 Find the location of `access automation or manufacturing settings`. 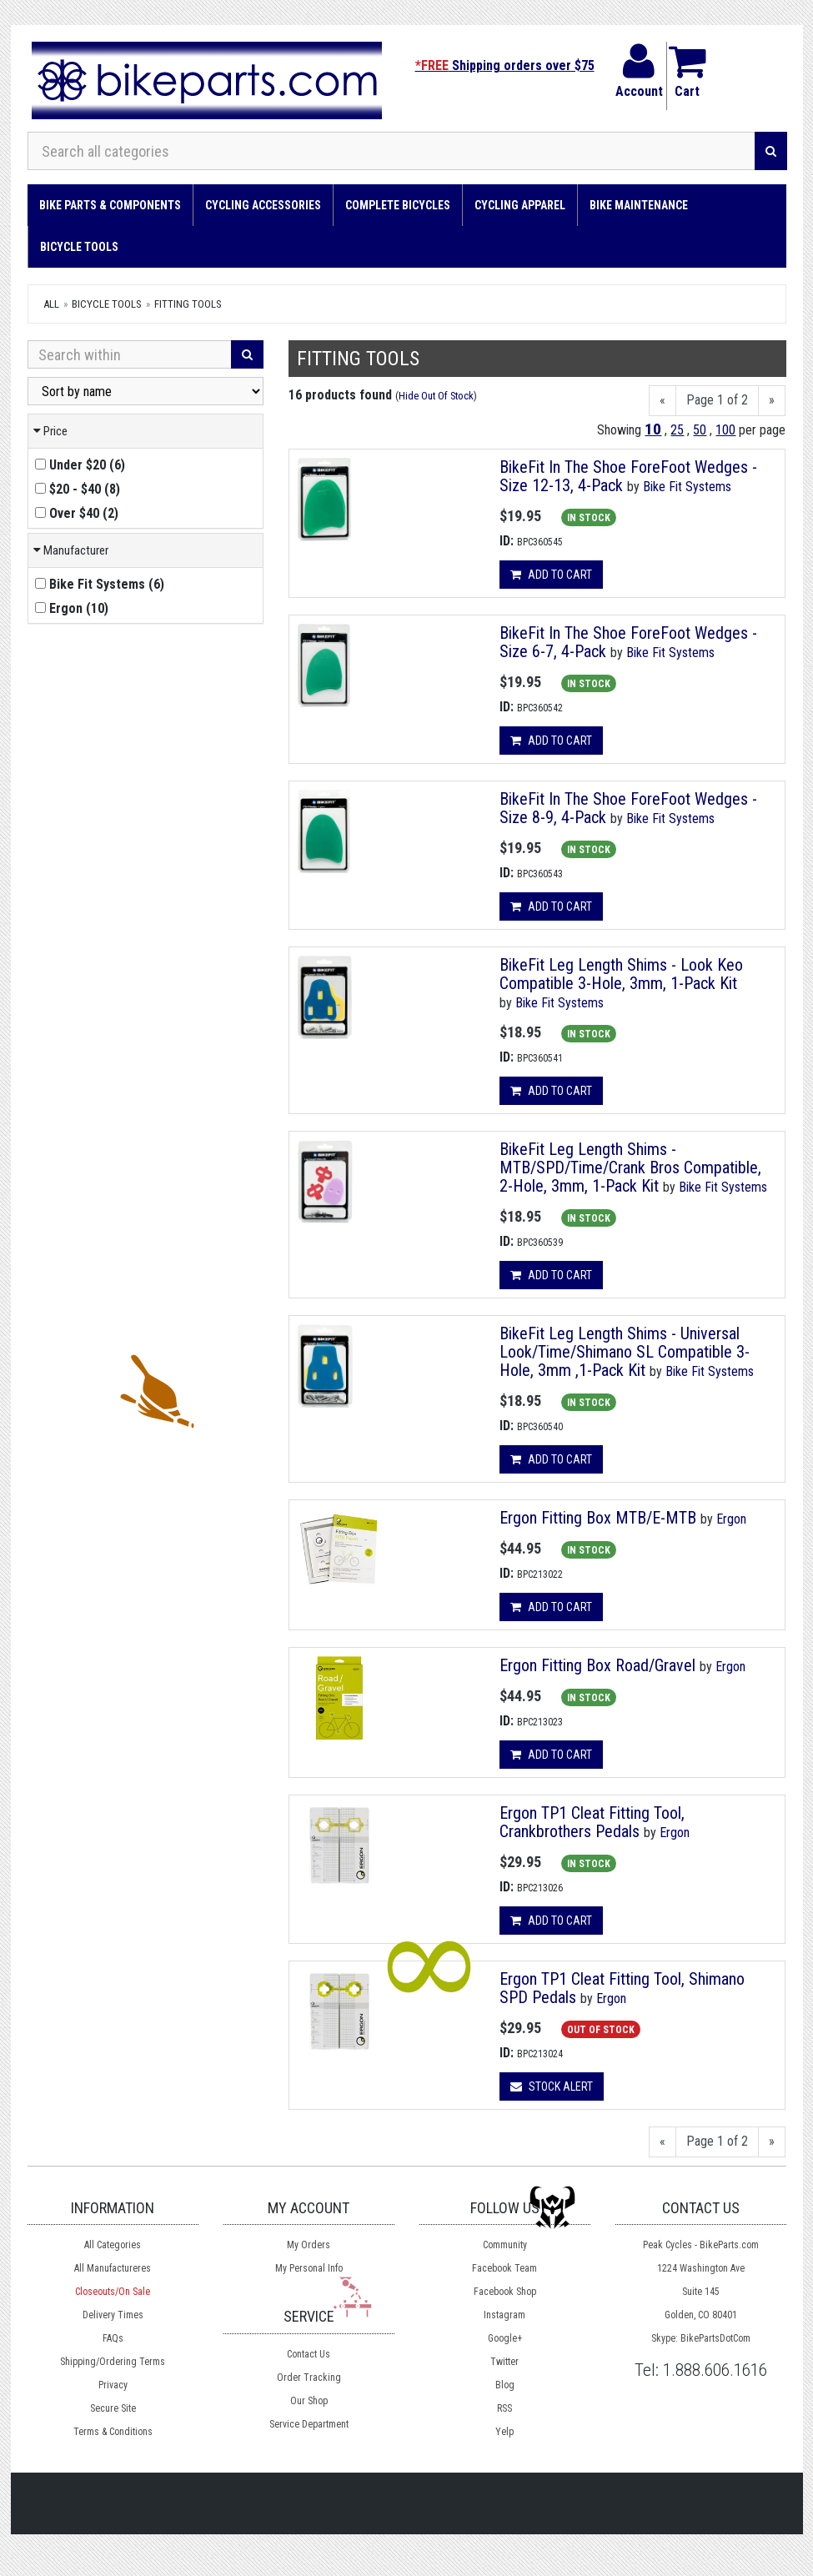

access automation or manufacturing settings is located at coordinates (351, 2297).